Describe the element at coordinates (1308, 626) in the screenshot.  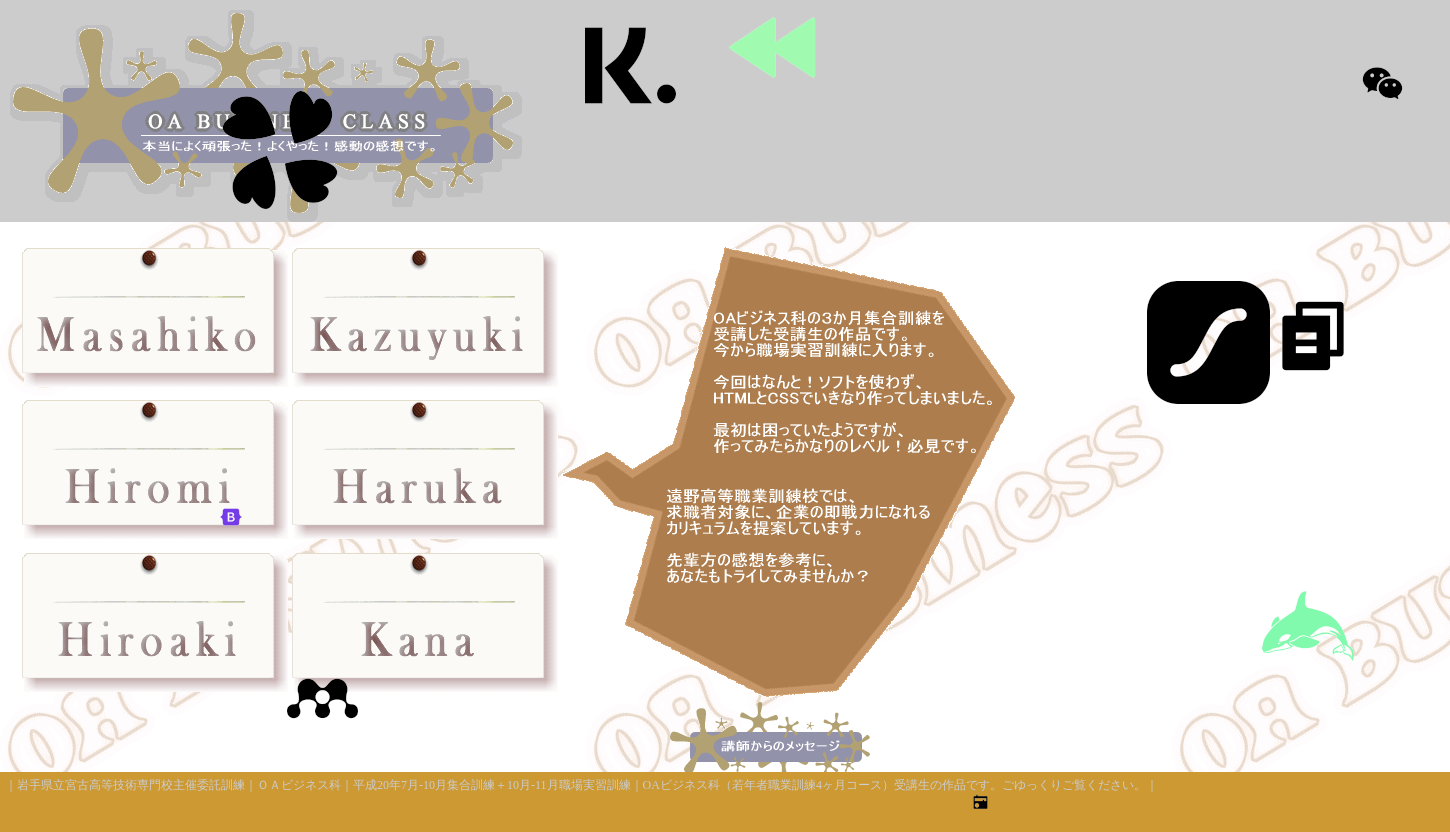
I see `apache hbase database platform logo` at that location.